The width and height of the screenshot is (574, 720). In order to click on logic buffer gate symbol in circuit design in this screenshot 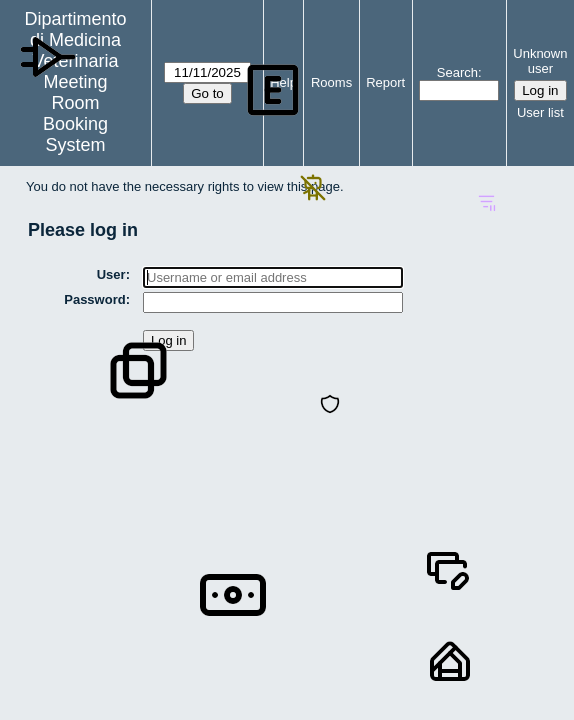, I will do `click(48, 57)`.